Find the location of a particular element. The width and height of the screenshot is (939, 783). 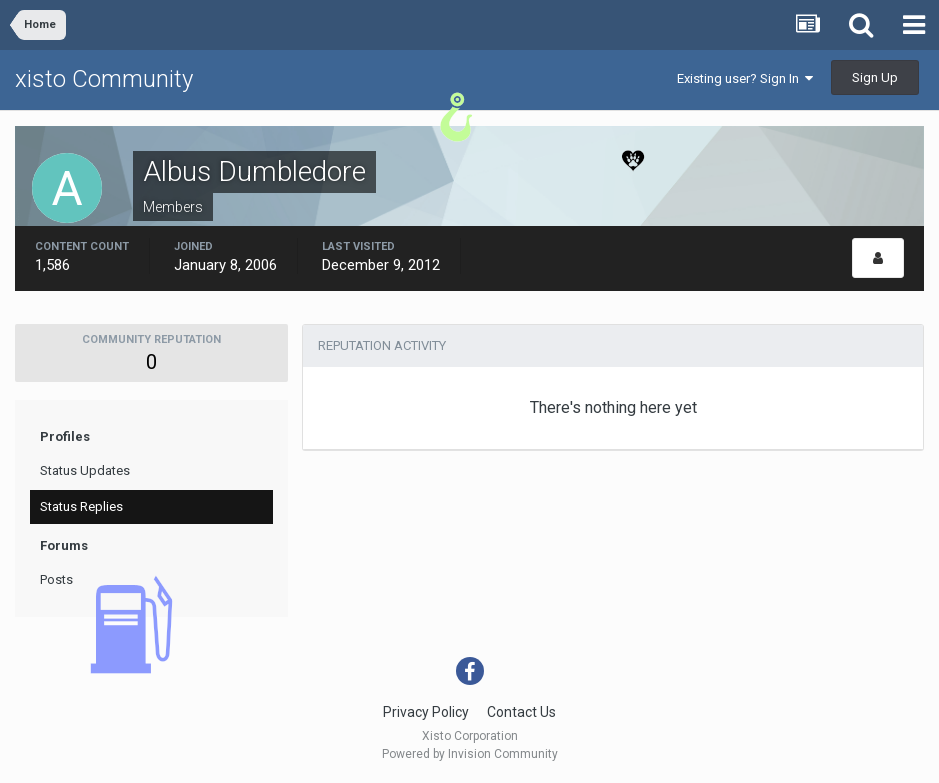

favorite or like a pet-related item is located at coordinates (633, 161).